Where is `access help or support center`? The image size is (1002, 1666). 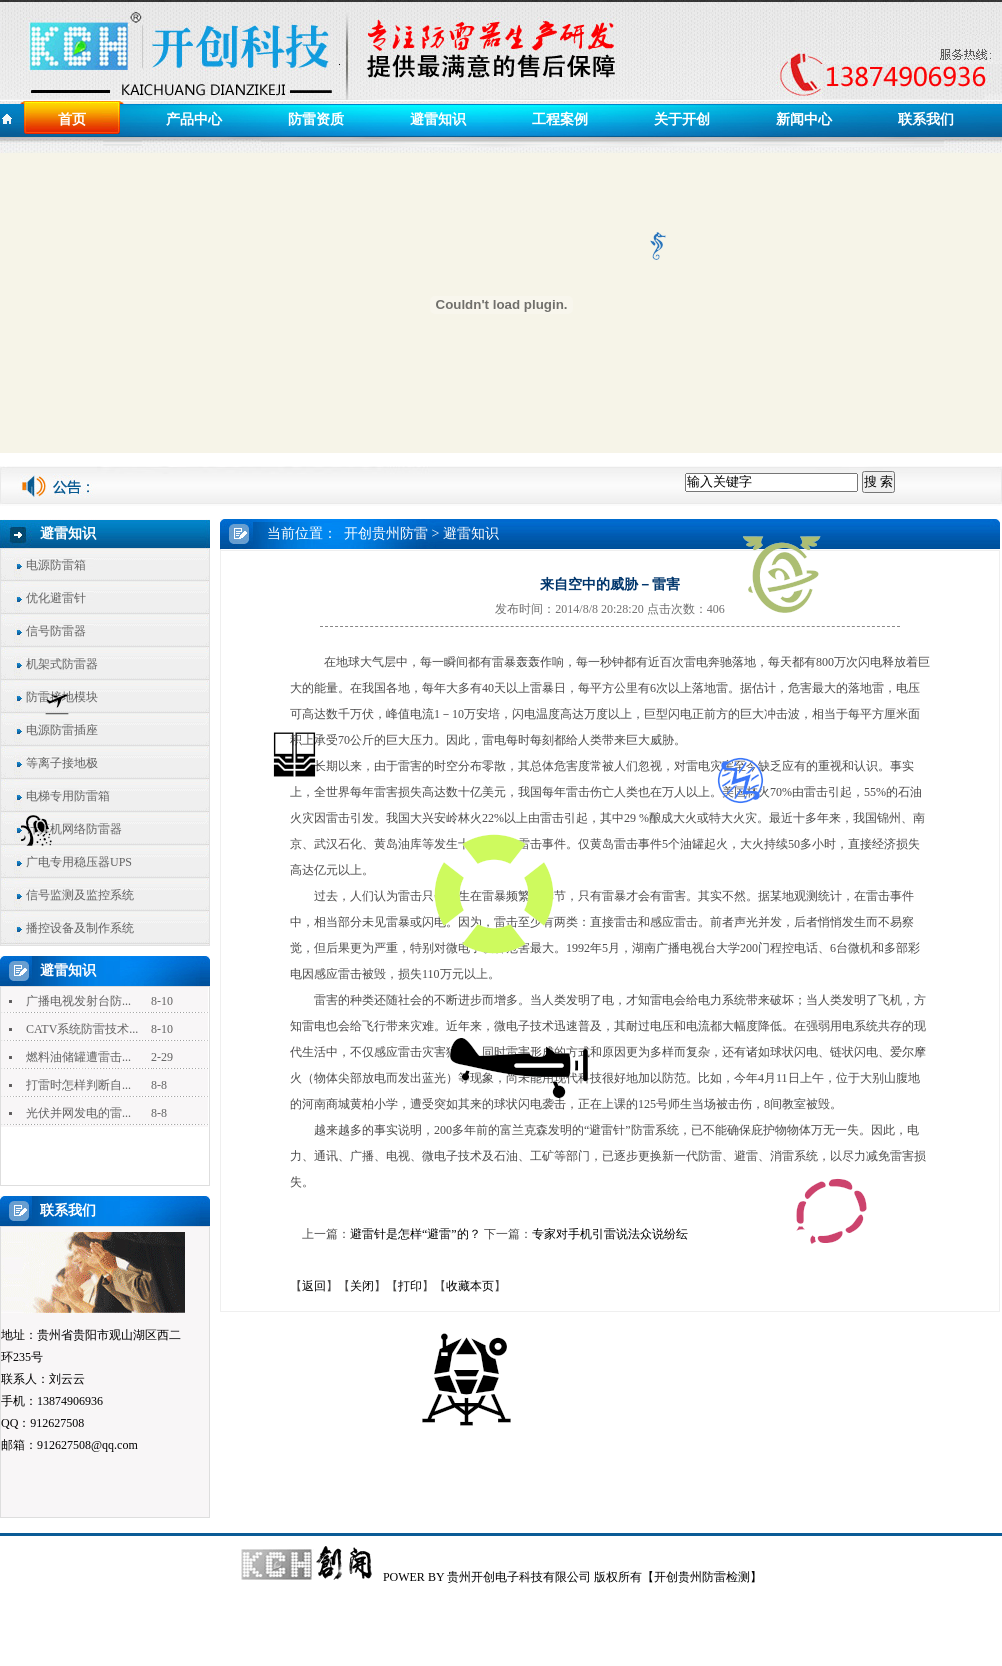 access help or support center is located at coordinates (494, 894).